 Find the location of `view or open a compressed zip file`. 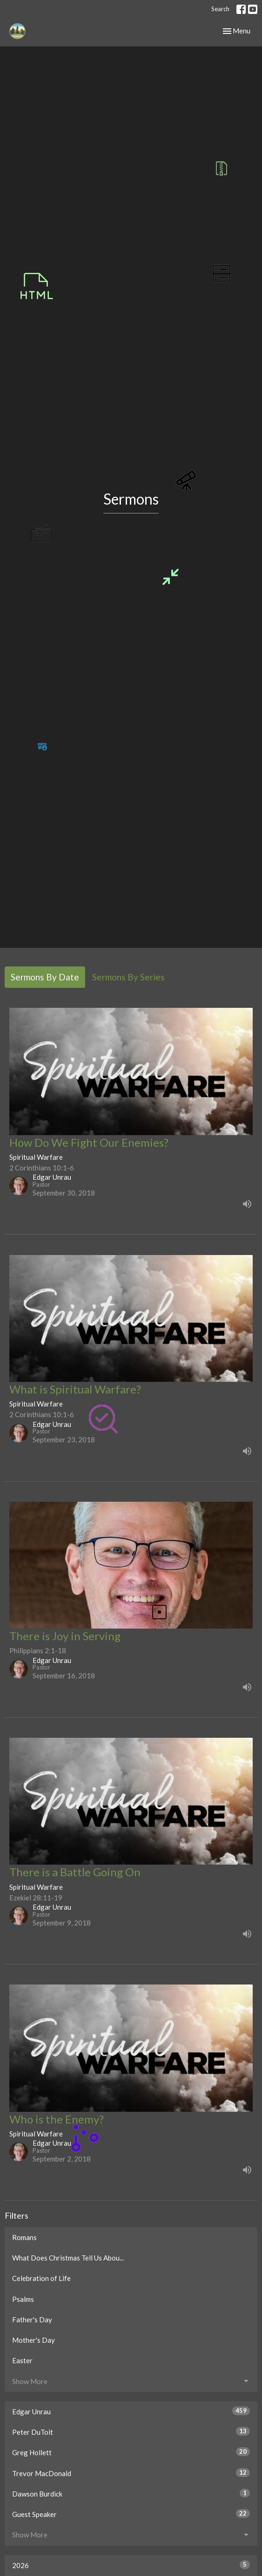

view or open a compressed zip file is located at coordinates (222, 168).